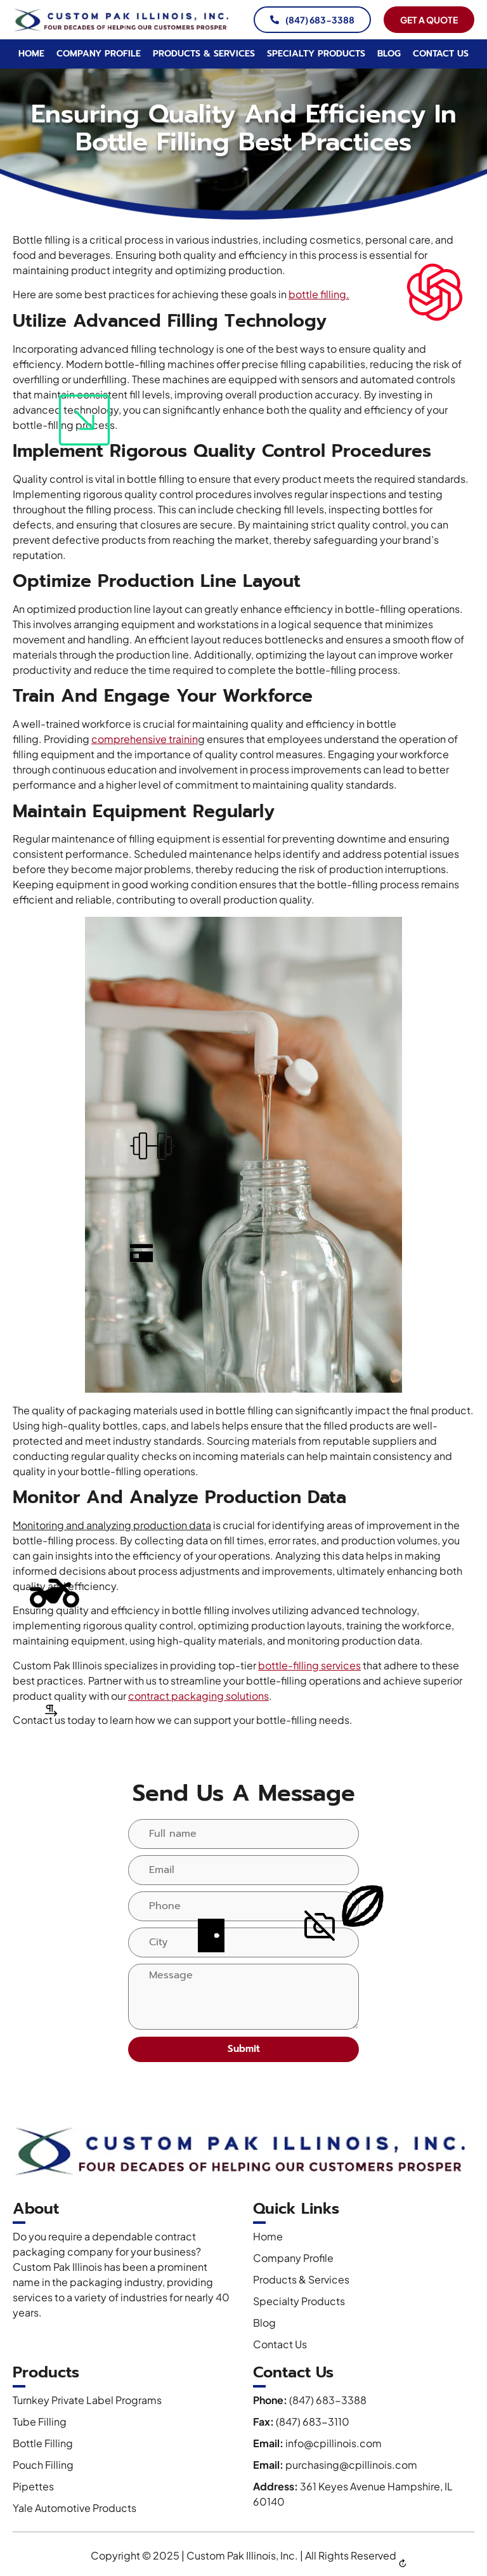 This screenshot has height=2576, width=487. I want to click on access workout or fitness features, so click(152, 1146).